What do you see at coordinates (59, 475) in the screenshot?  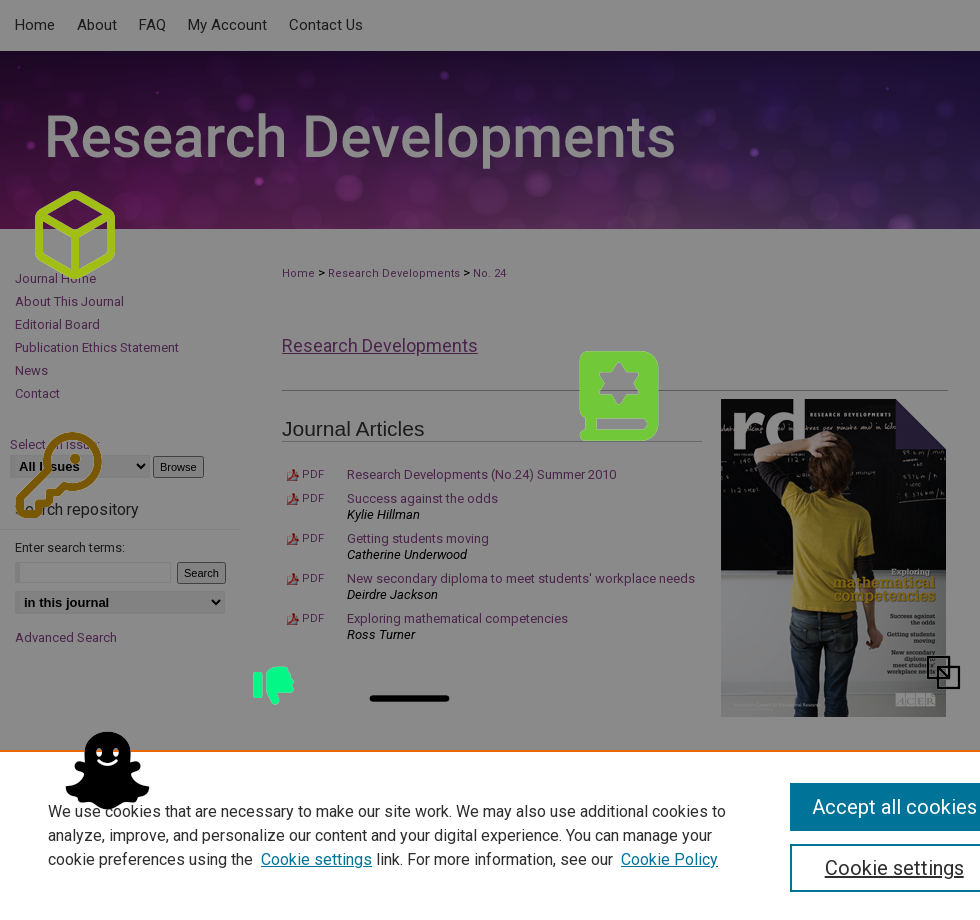 I see `access security or authentication settings` at bounding box center [59, 475].